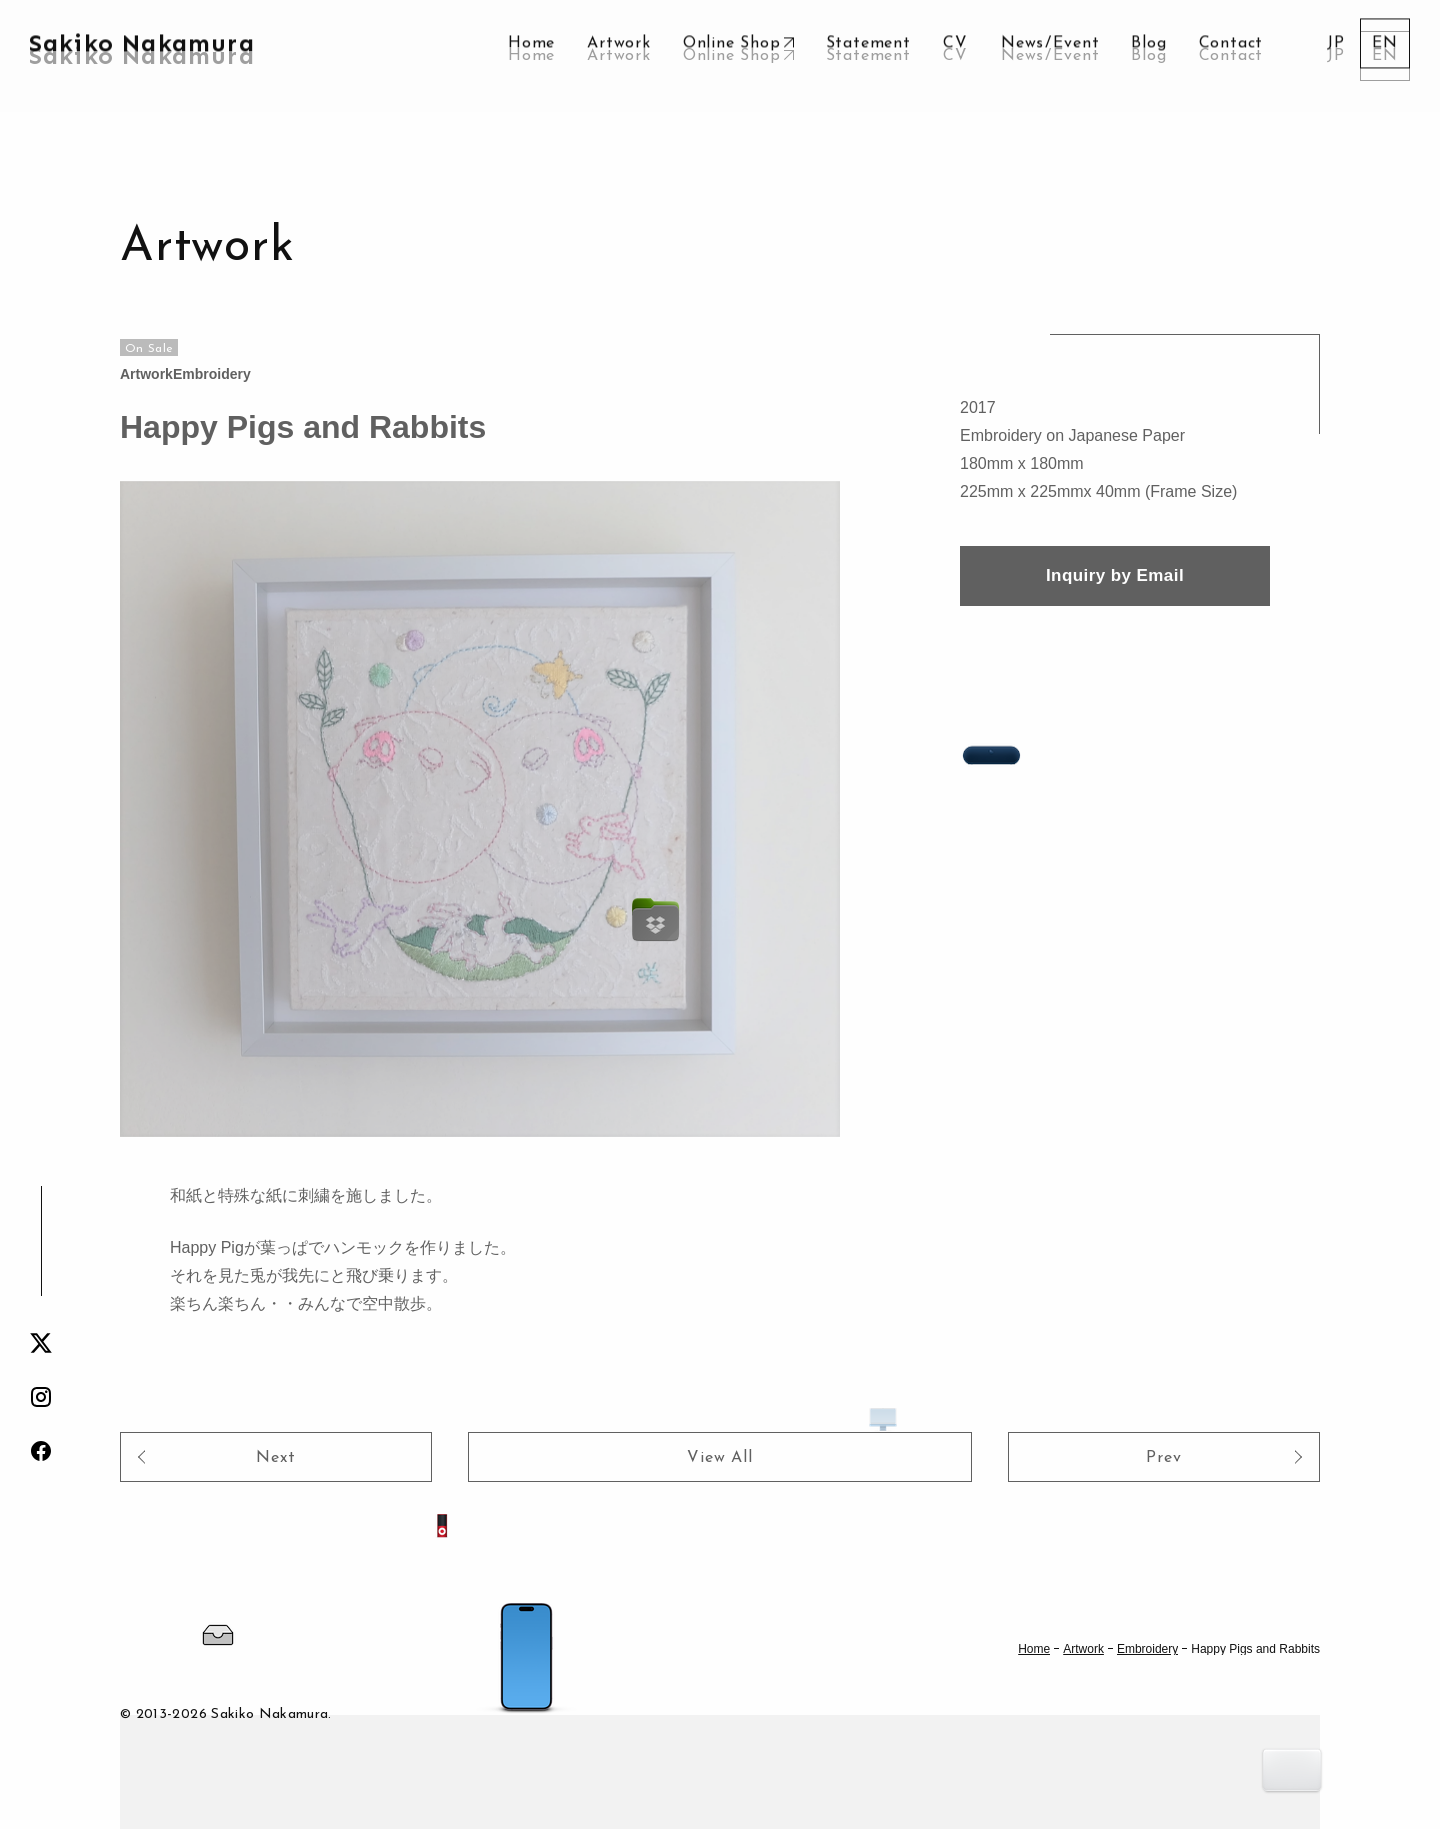 The width and height of the screenshot is (1440, 1829). What do you see at coordinates (1292, 1770) in the screenshot?
I see `magic trackpad connected via bluetooth` at bounding box center [1292, 1770].